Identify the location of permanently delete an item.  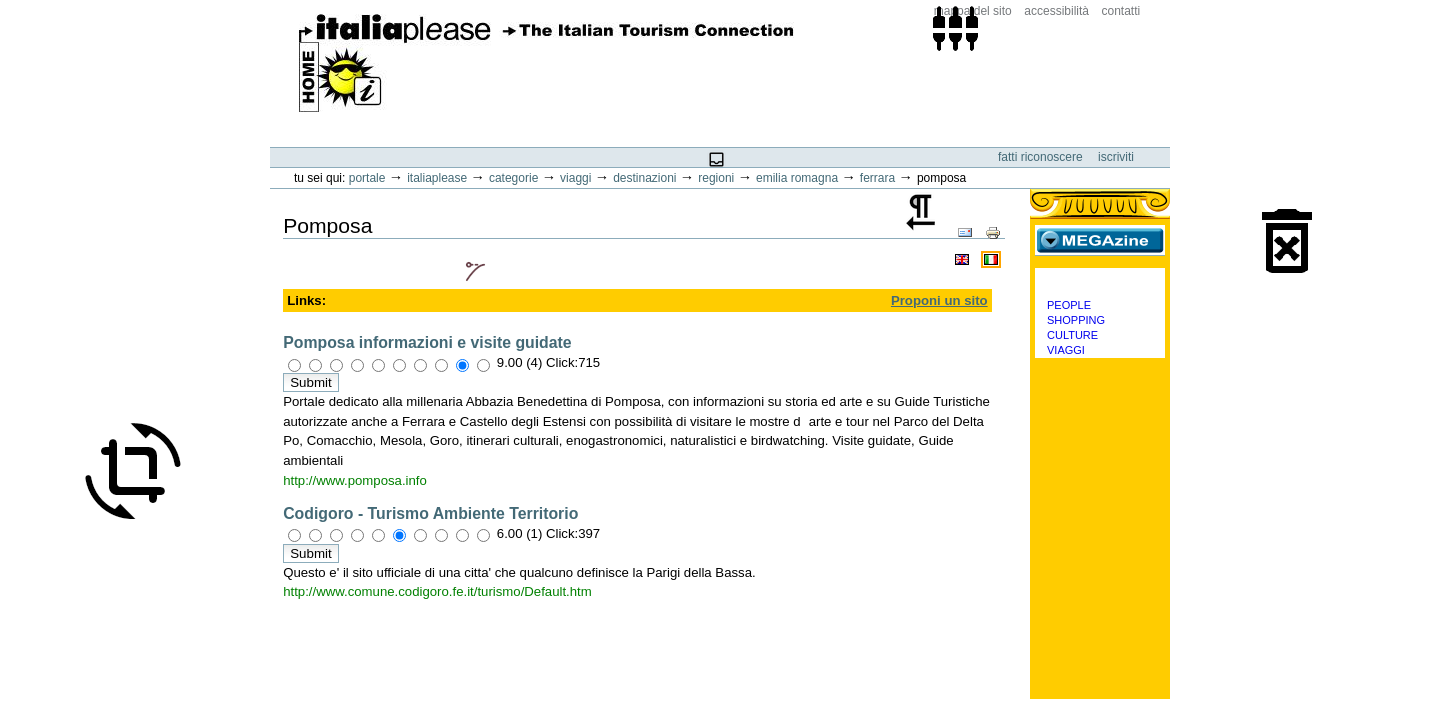
(1287, 241).